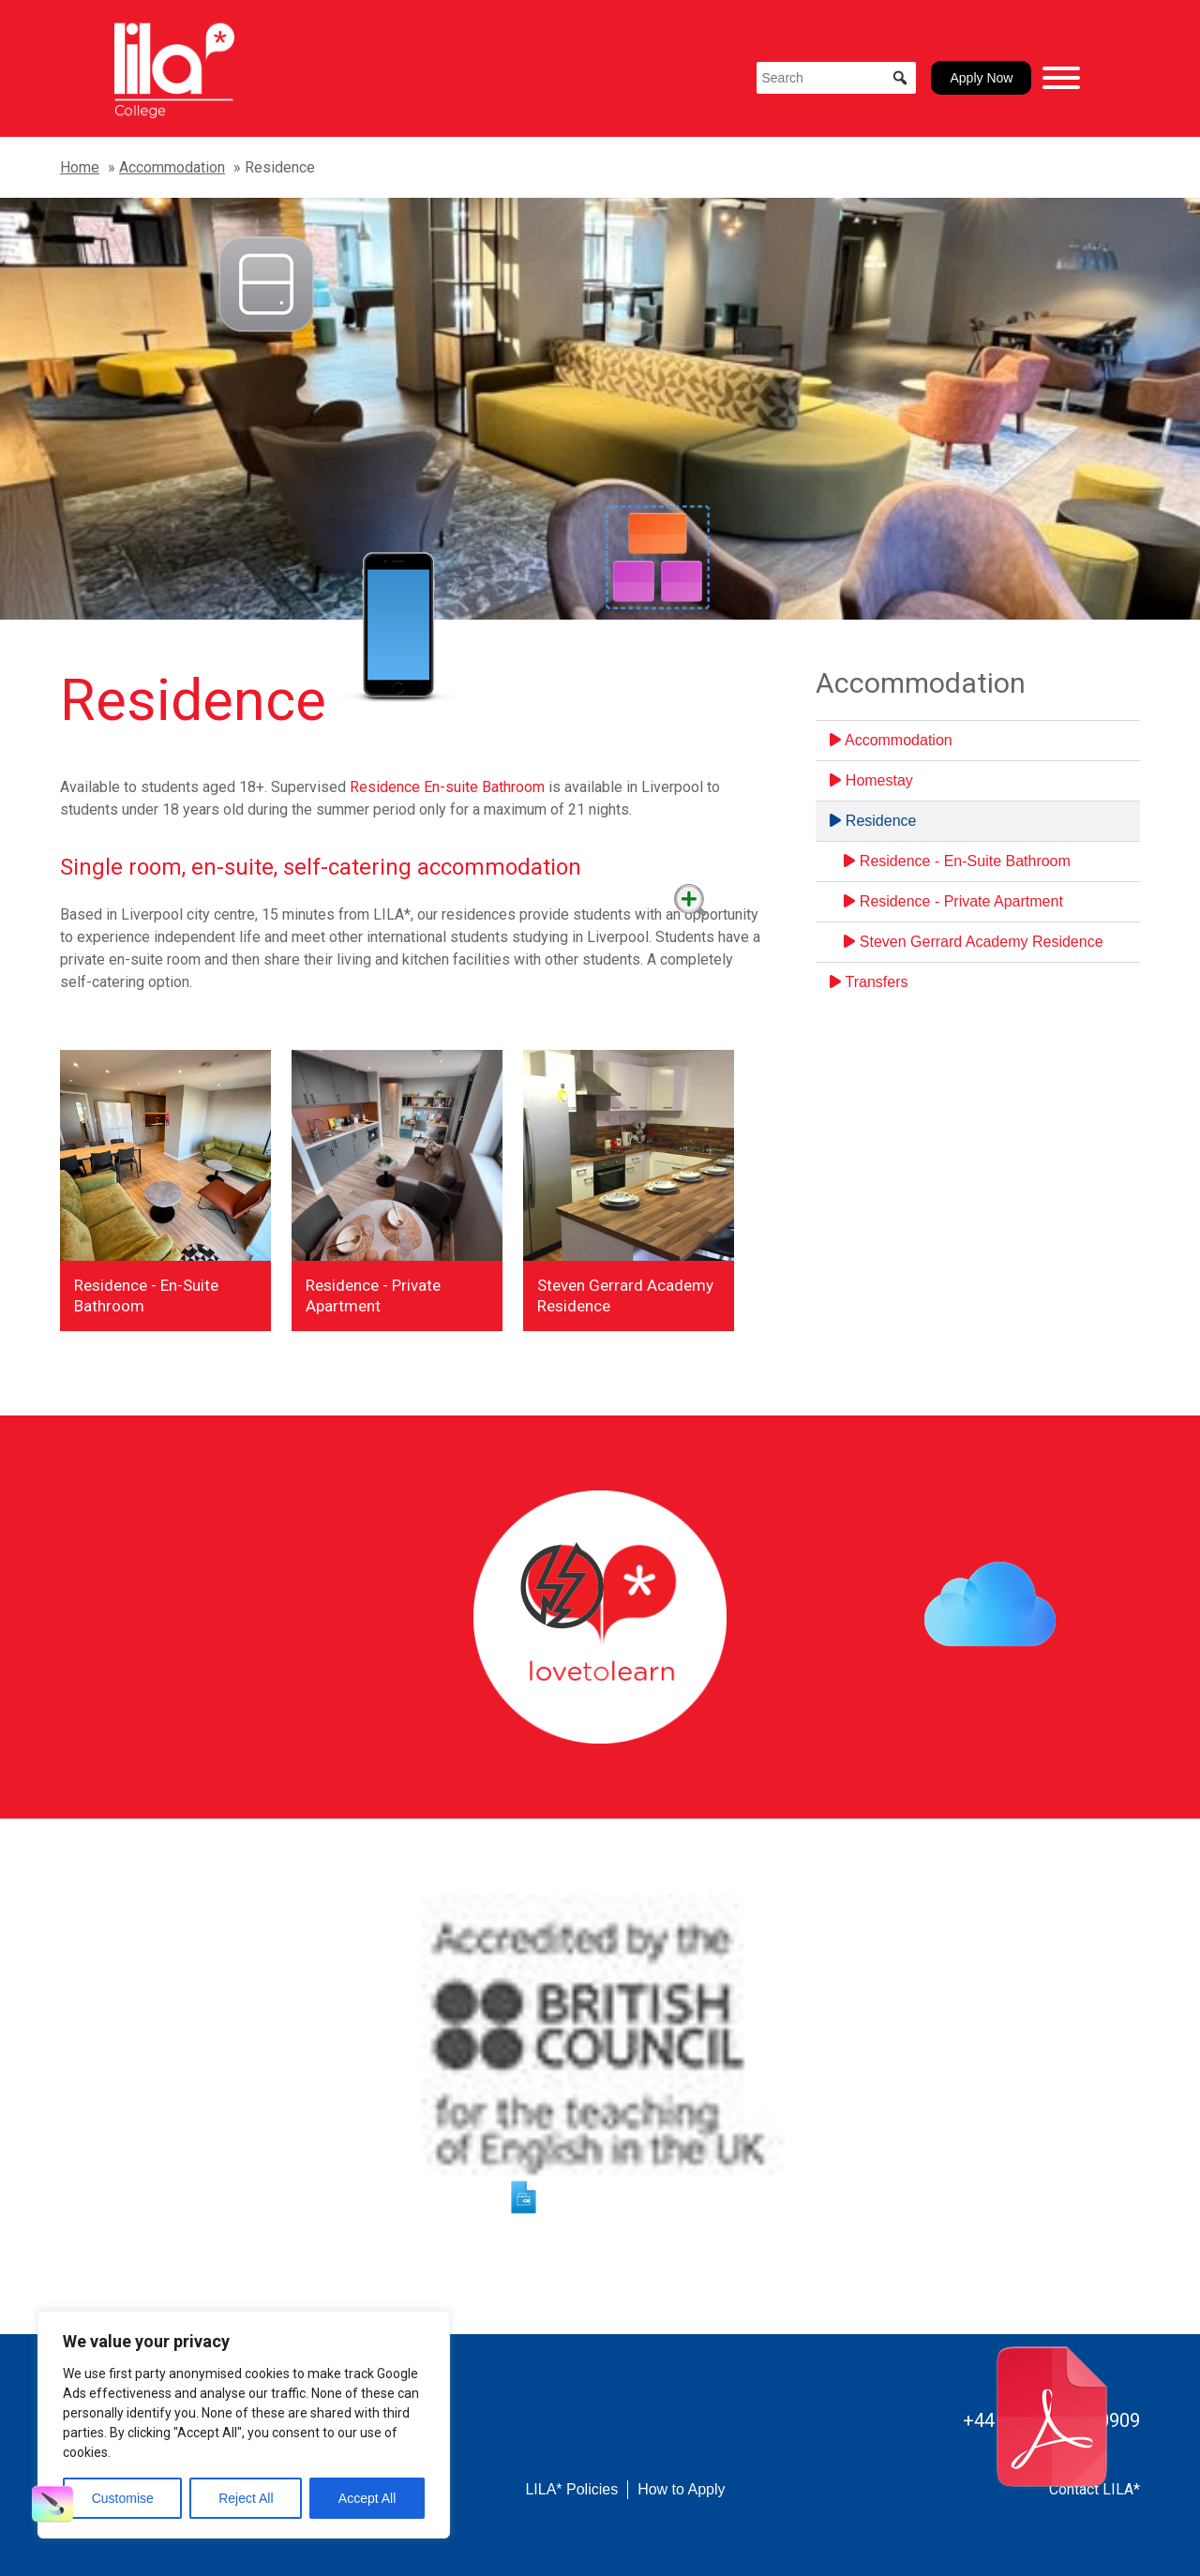  Describe the element at coordinates (52, 2503) in the screenshot. I see `open a Krita project file` at that location.